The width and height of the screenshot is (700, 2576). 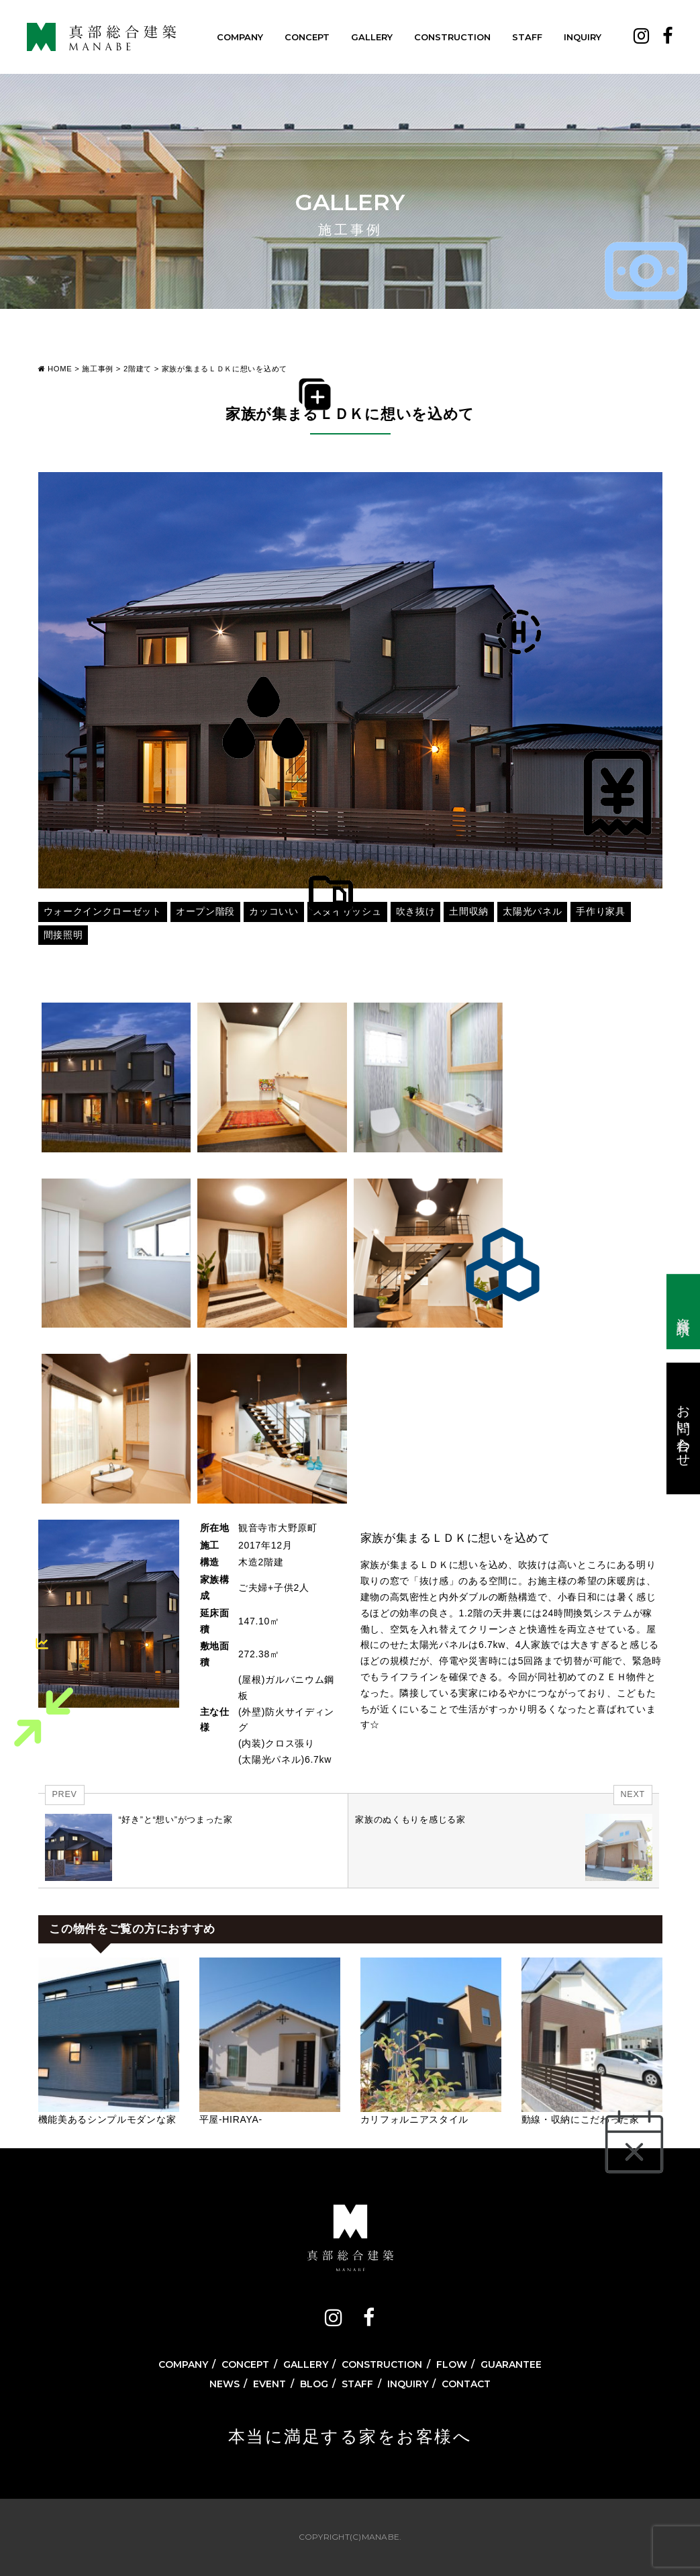 What do you see at coordinates (44, 1717) in the screenshot?
I see `minimize or collapse the current window` at bounding box center [44, 1717].